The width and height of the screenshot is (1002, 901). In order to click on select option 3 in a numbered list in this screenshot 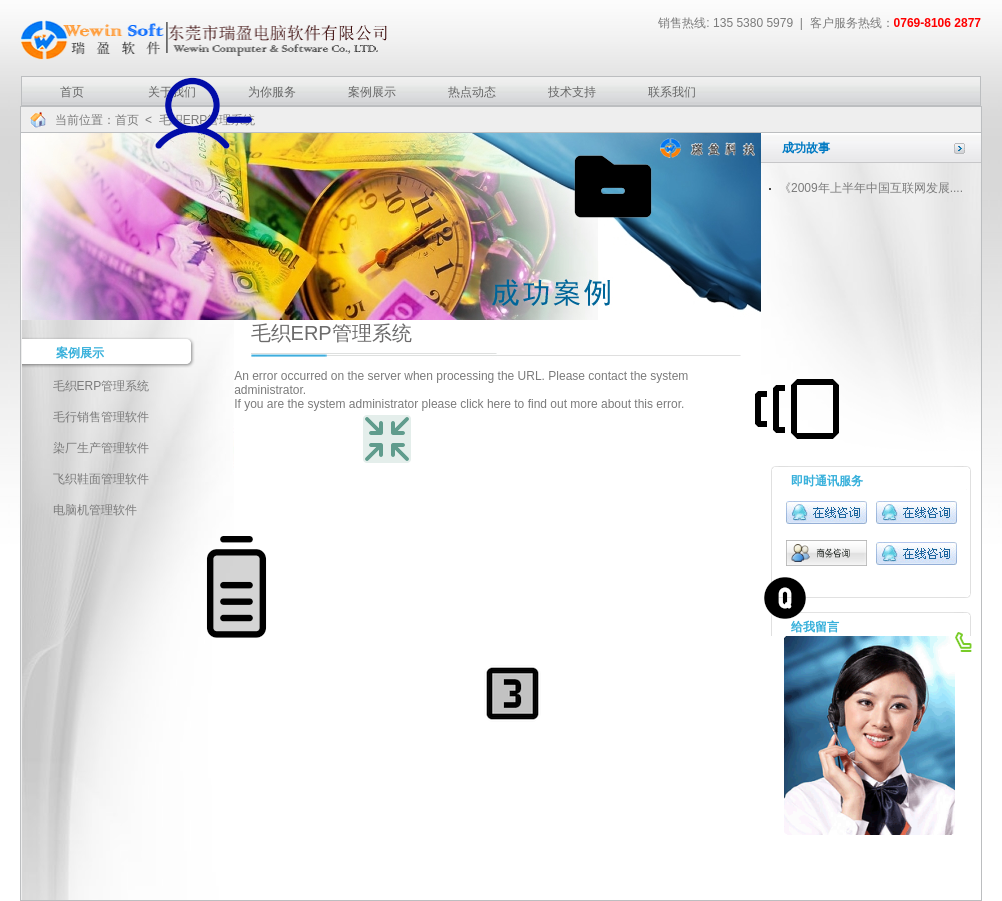, I will do `click(512, 693)`.